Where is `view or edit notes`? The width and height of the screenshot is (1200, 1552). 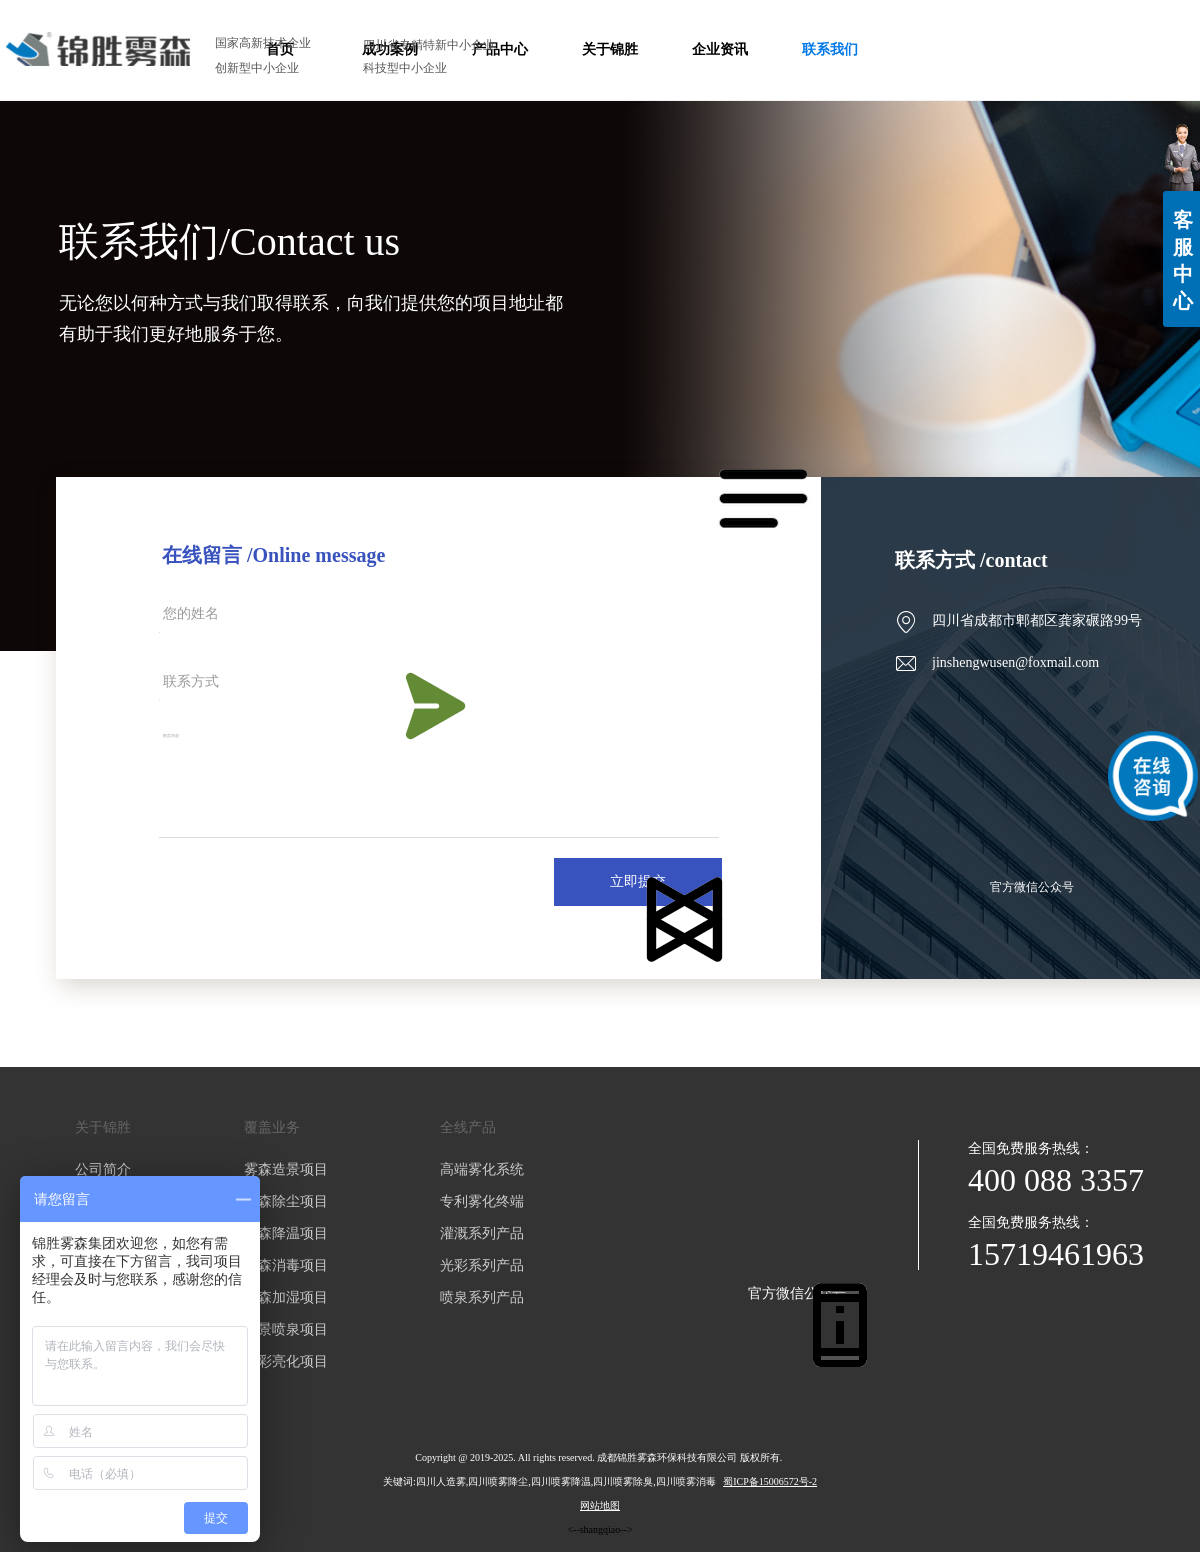 view or edit notes is located at coordinates (763, 498).